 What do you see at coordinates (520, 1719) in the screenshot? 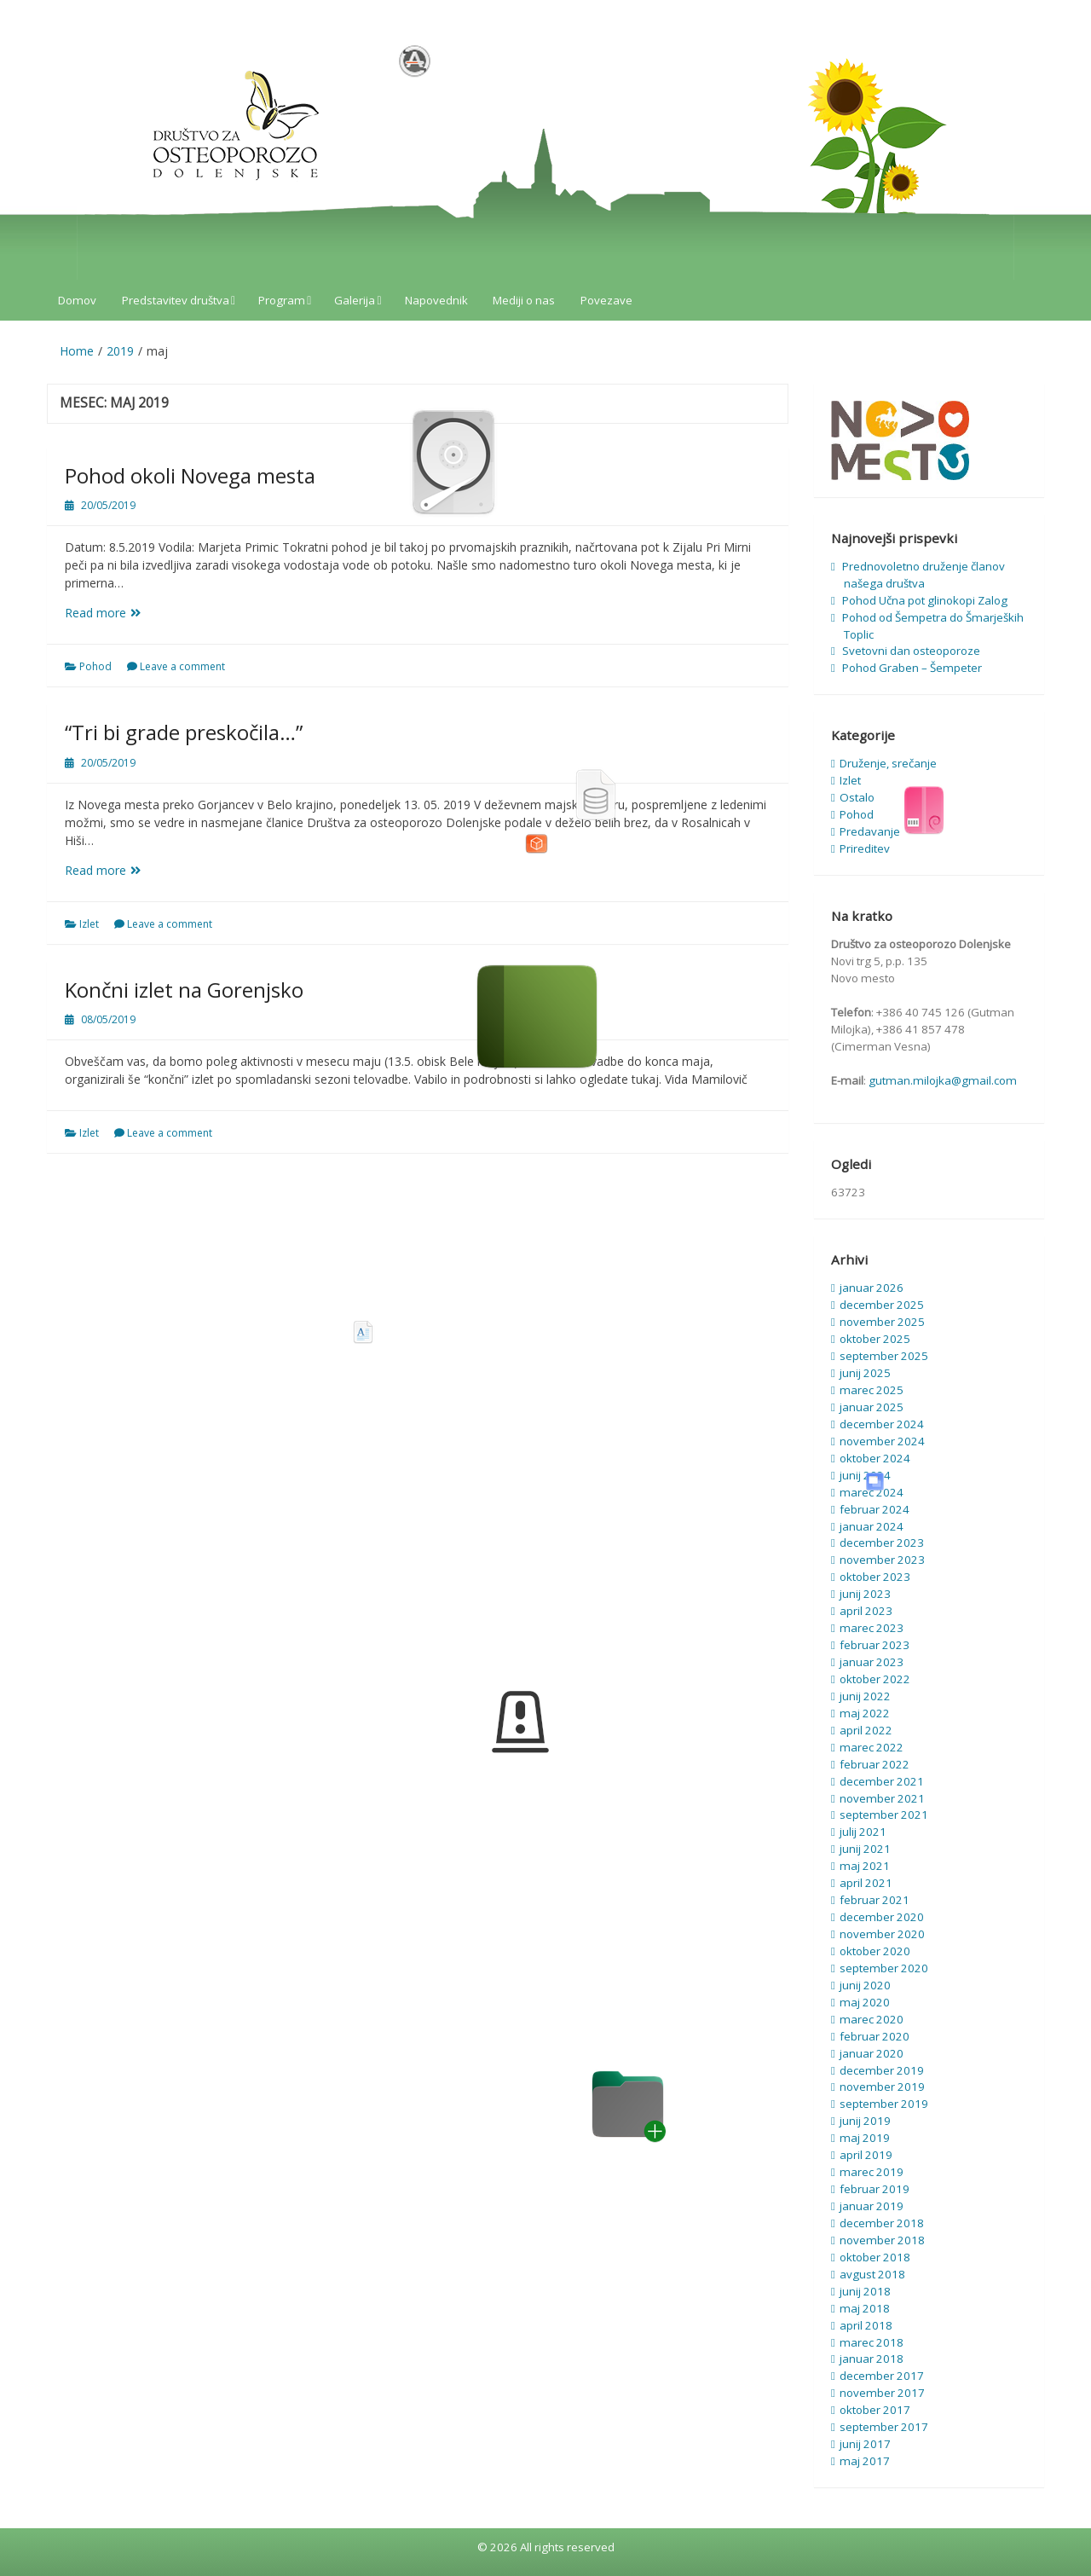
I see `indicates a system error or crash report` at bounding box center [520, 1719].